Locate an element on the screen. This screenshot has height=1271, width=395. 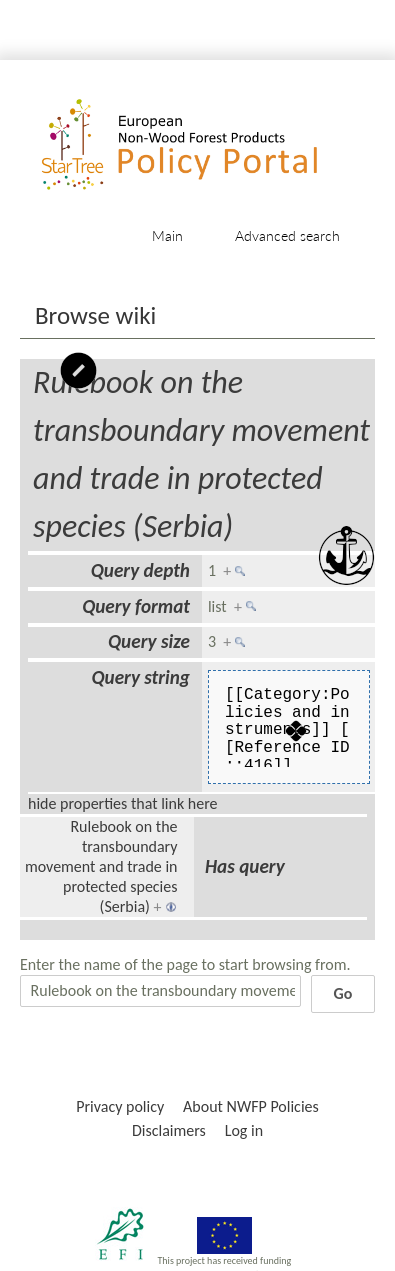
pay with pix instant payment is located at coordinates (296, 731).